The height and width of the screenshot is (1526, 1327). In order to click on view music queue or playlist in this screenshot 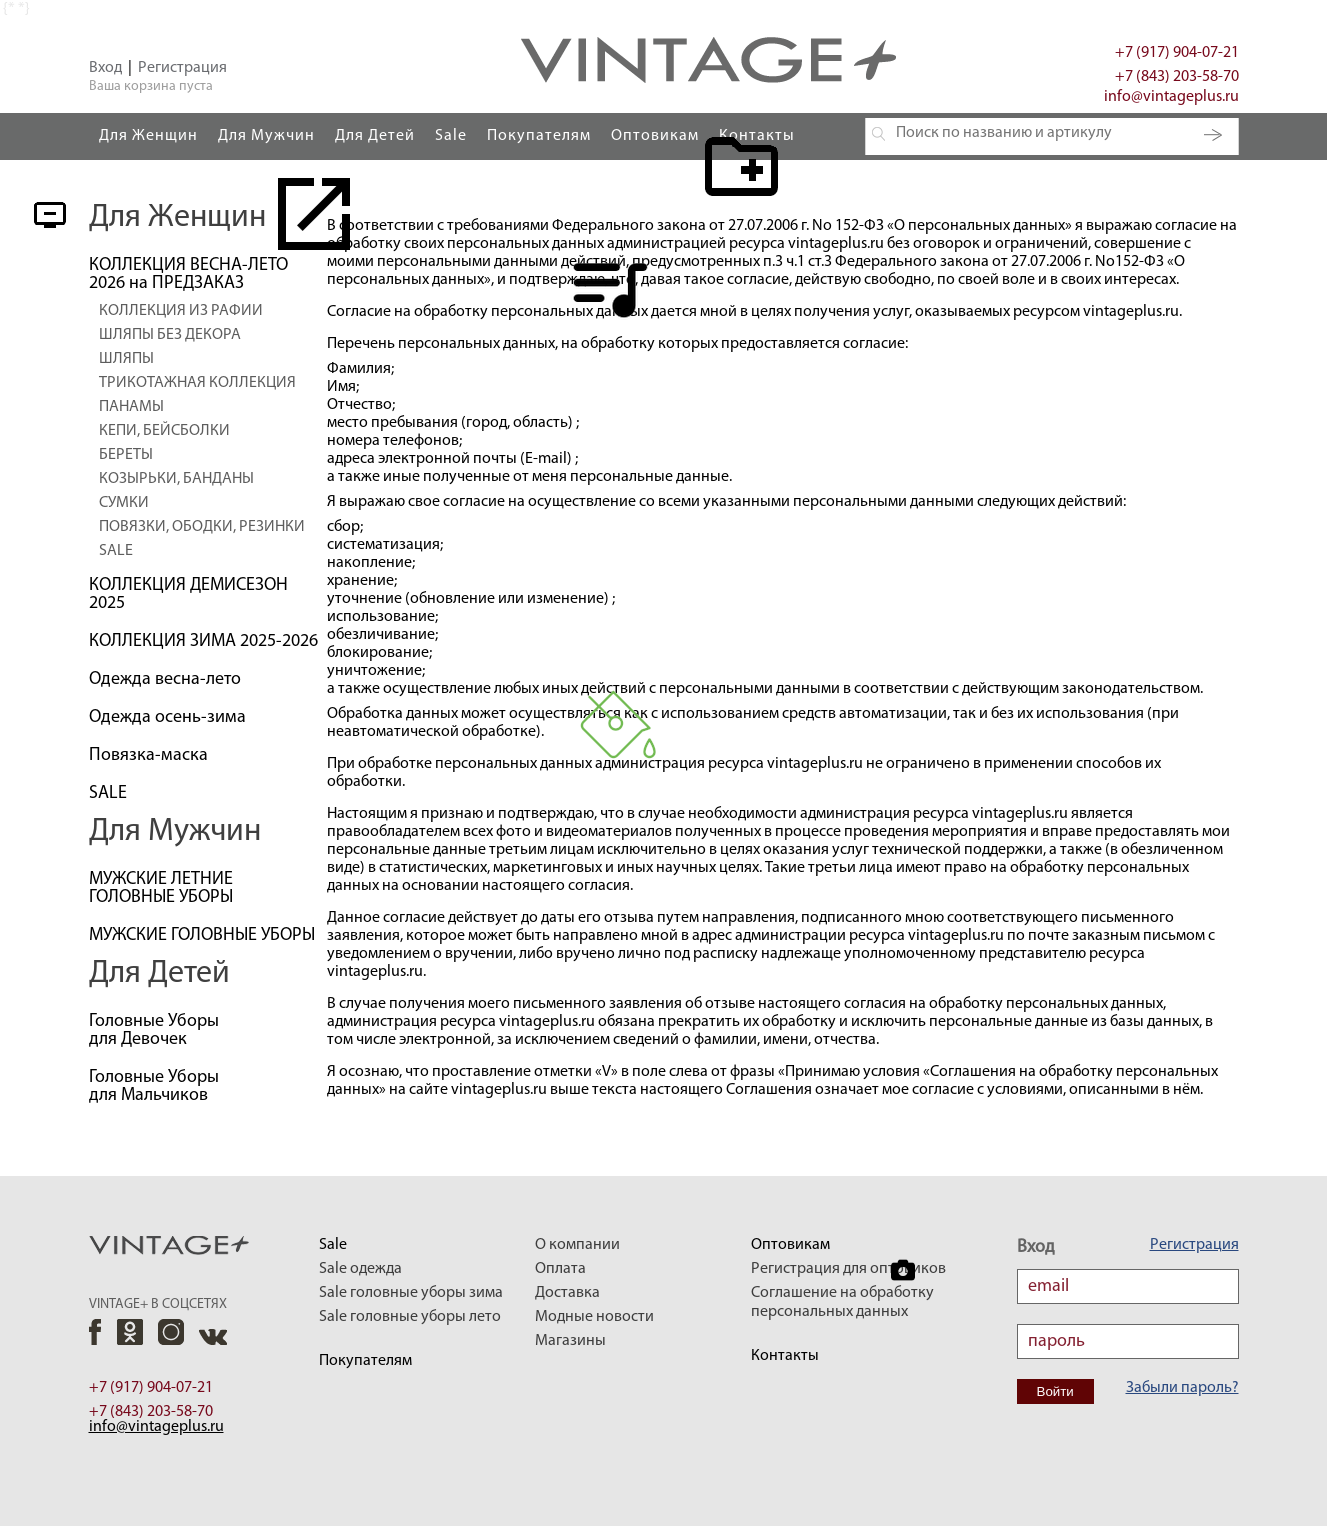, I will do `click(608, 286)`.